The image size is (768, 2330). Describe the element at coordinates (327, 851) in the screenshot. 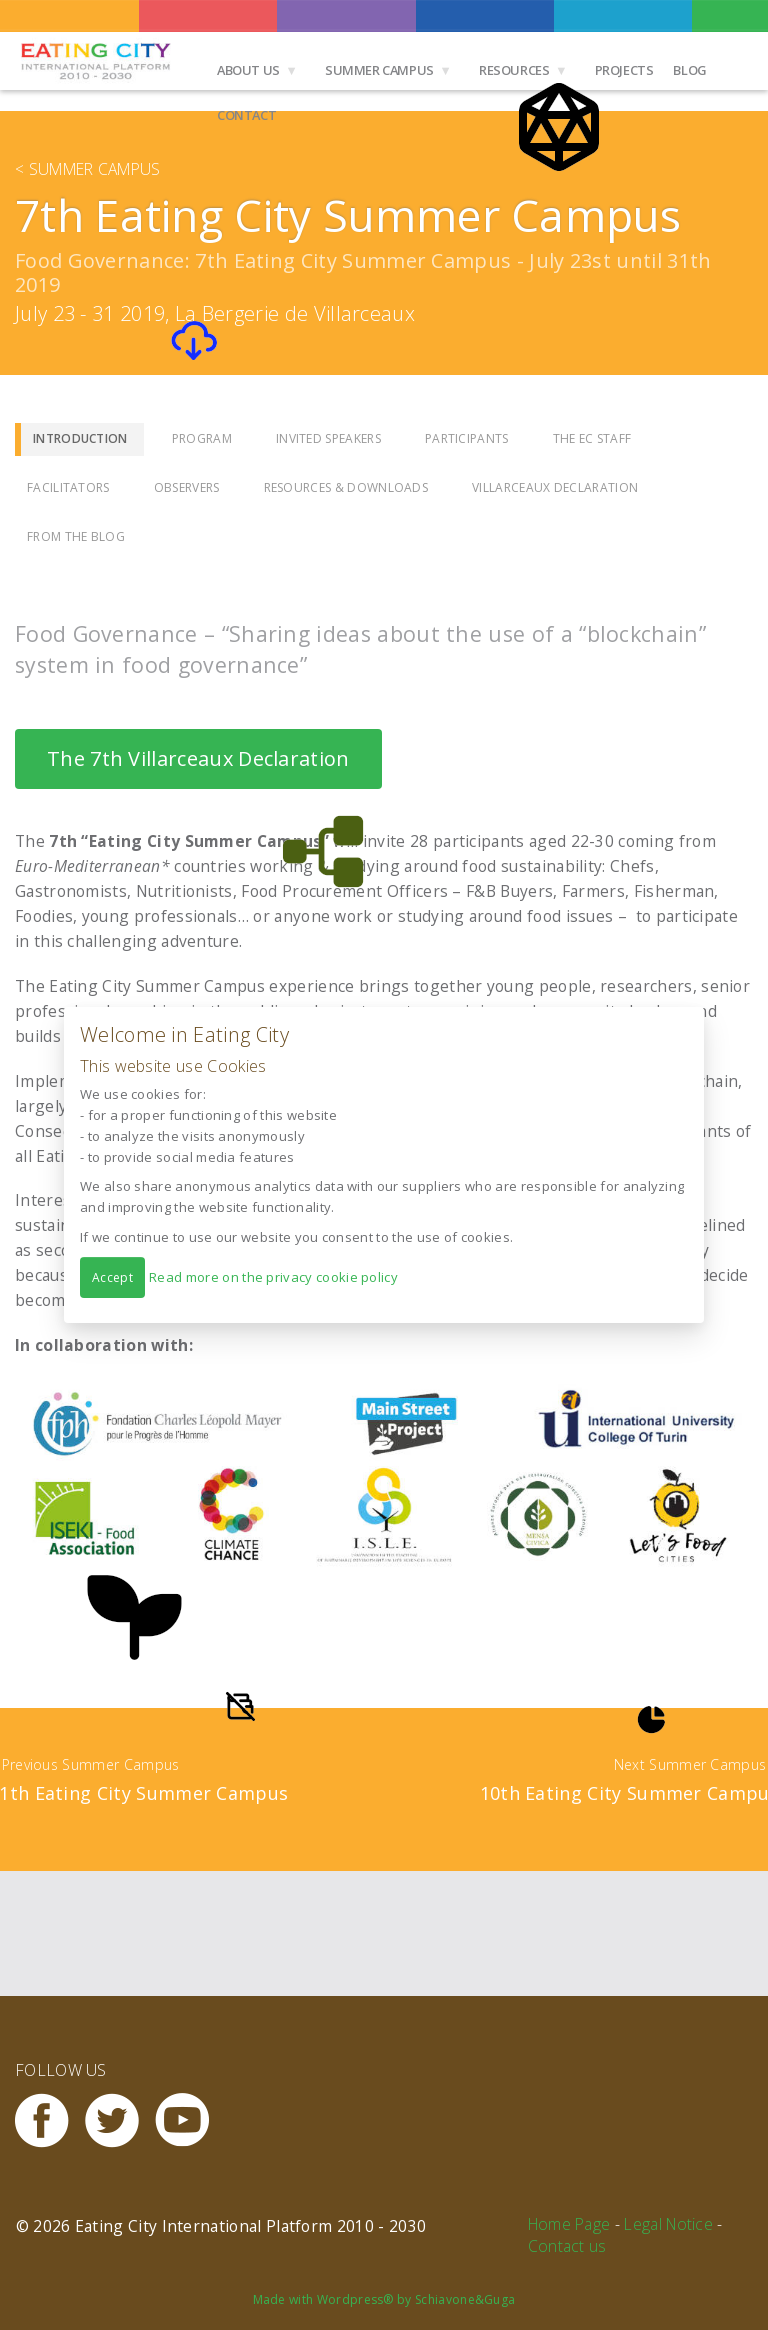

I see `view hierarchical organization or folder structure` at that location.